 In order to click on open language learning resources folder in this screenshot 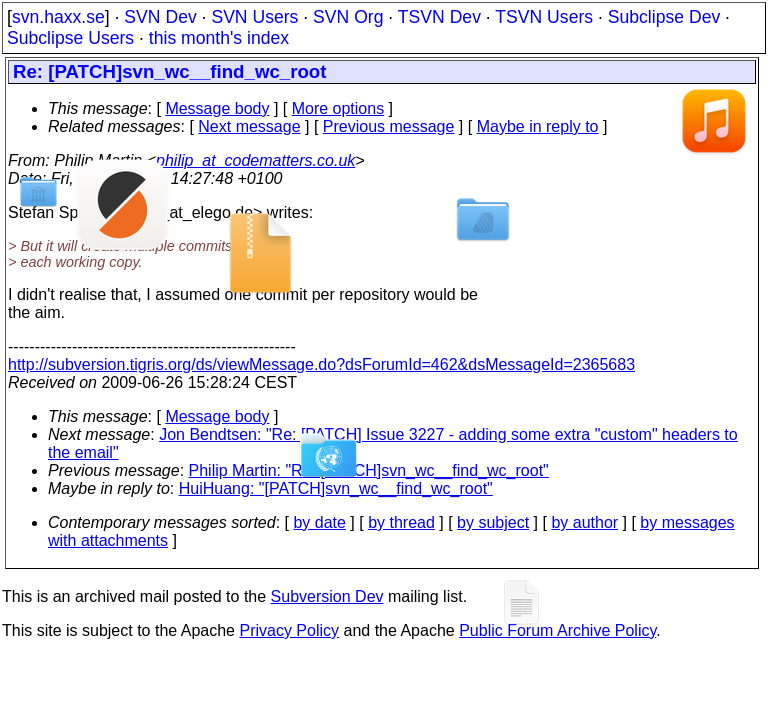, I will do `click(328, 456)`.